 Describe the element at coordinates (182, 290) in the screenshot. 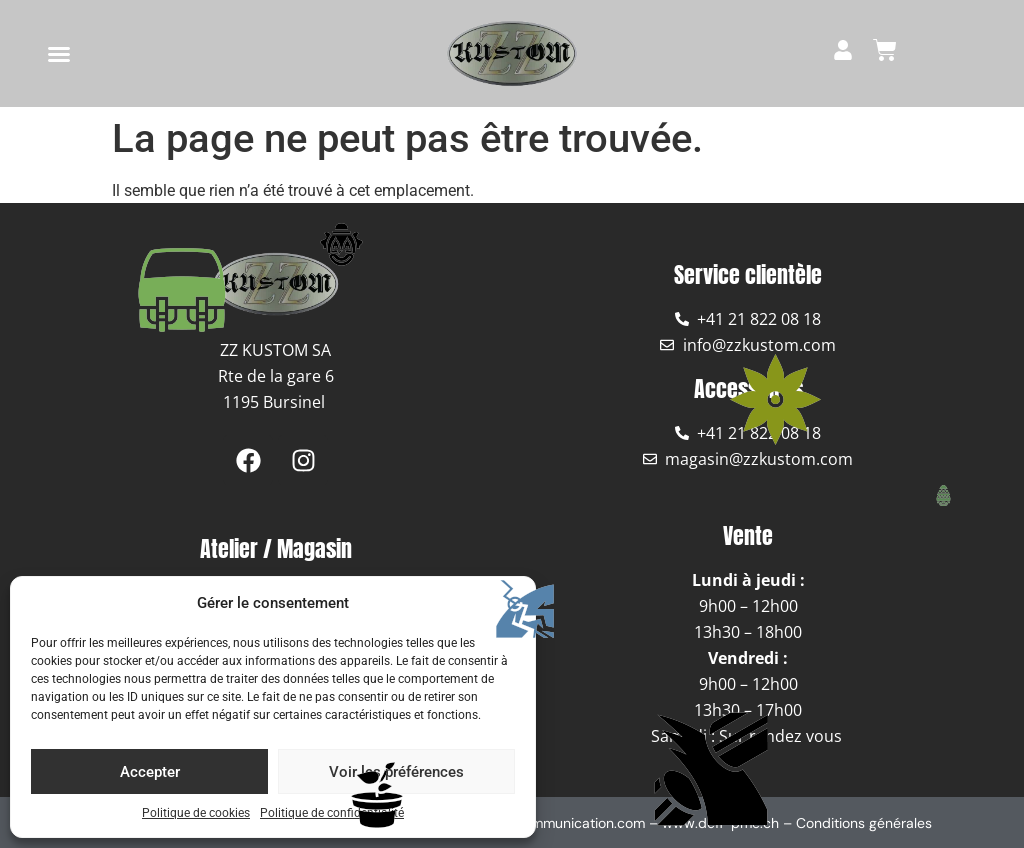

I see `access your shopping bag or cart` at that location.